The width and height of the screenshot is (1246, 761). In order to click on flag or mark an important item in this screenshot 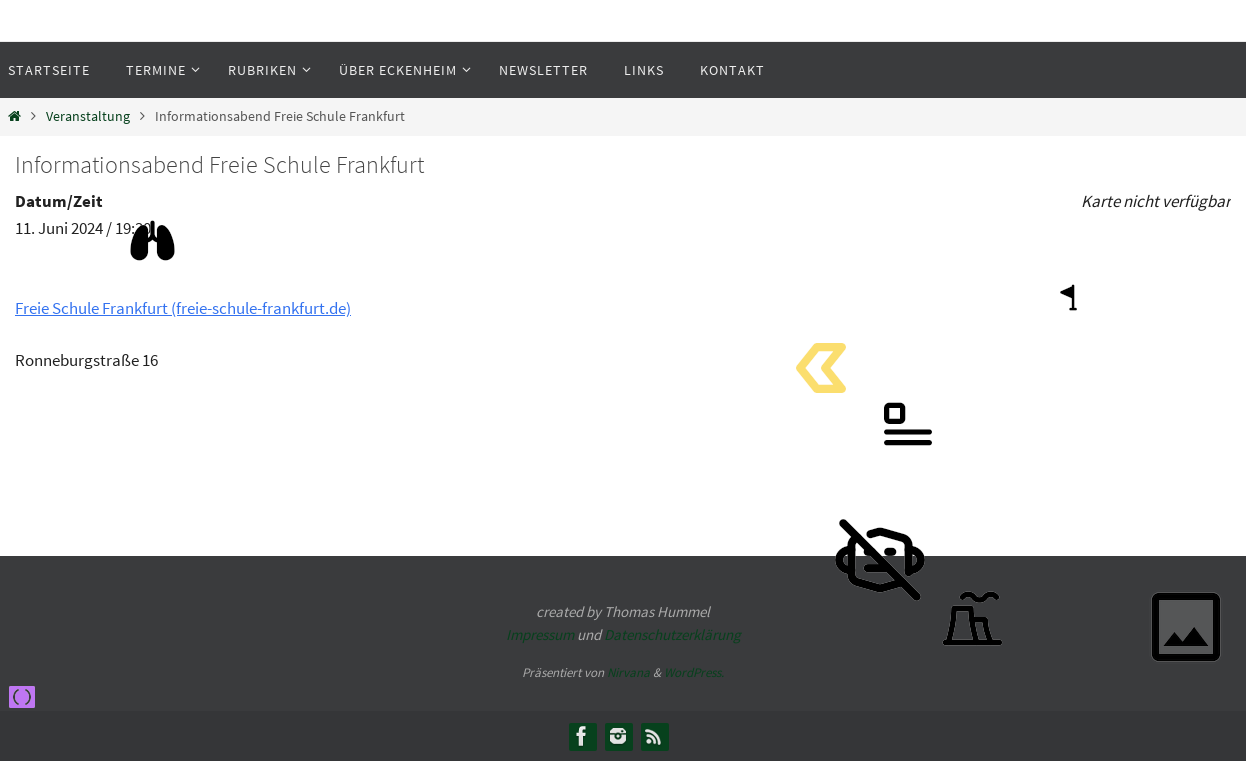, I will do `click(1070, 297)`.